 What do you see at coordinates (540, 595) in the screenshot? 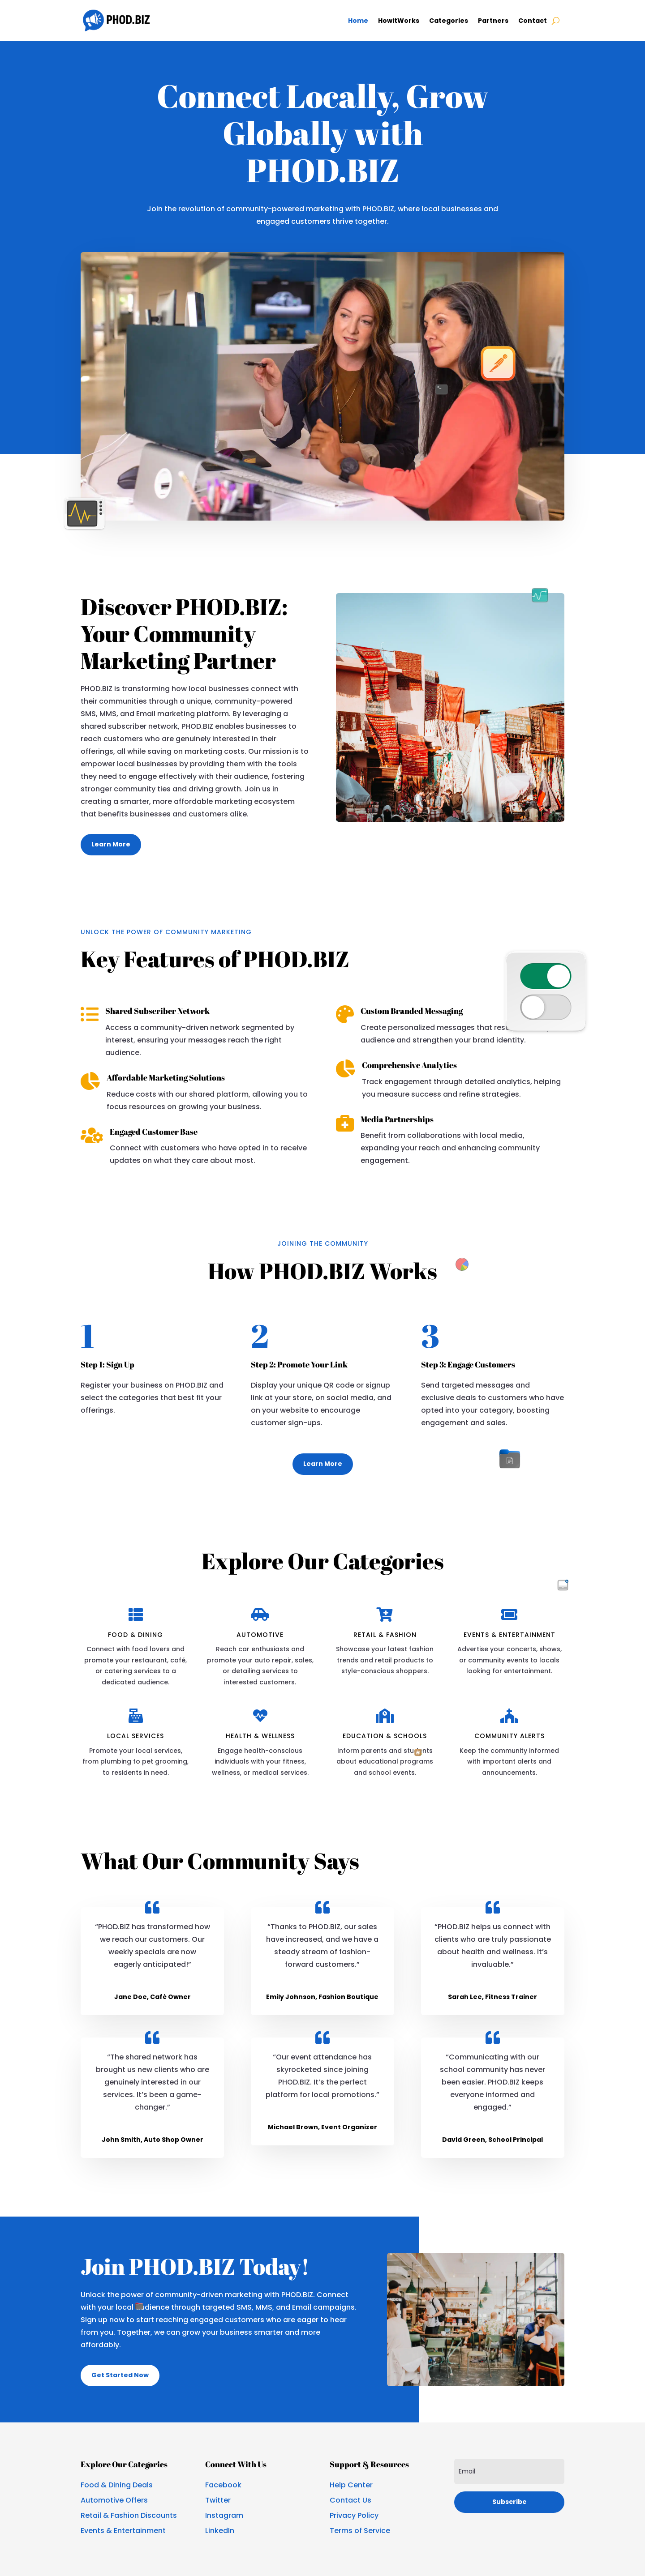
I see `open psensor temperature monitoring app` at bounding box center [540, 595].